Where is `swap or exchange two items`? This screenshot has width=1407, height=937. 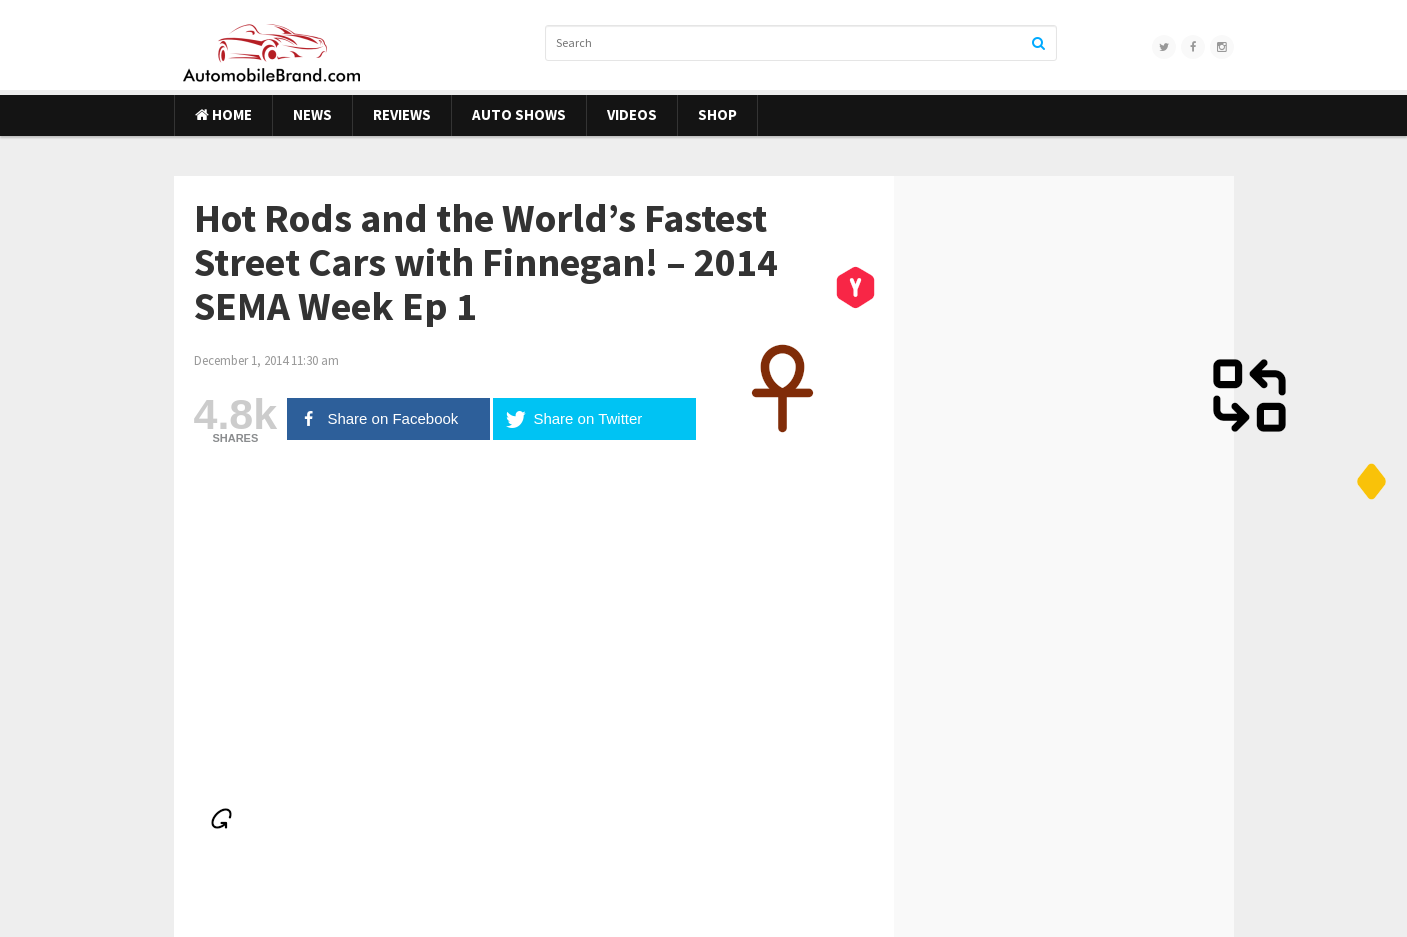 swap or exchange two items is located at coordinates (1249, 395).